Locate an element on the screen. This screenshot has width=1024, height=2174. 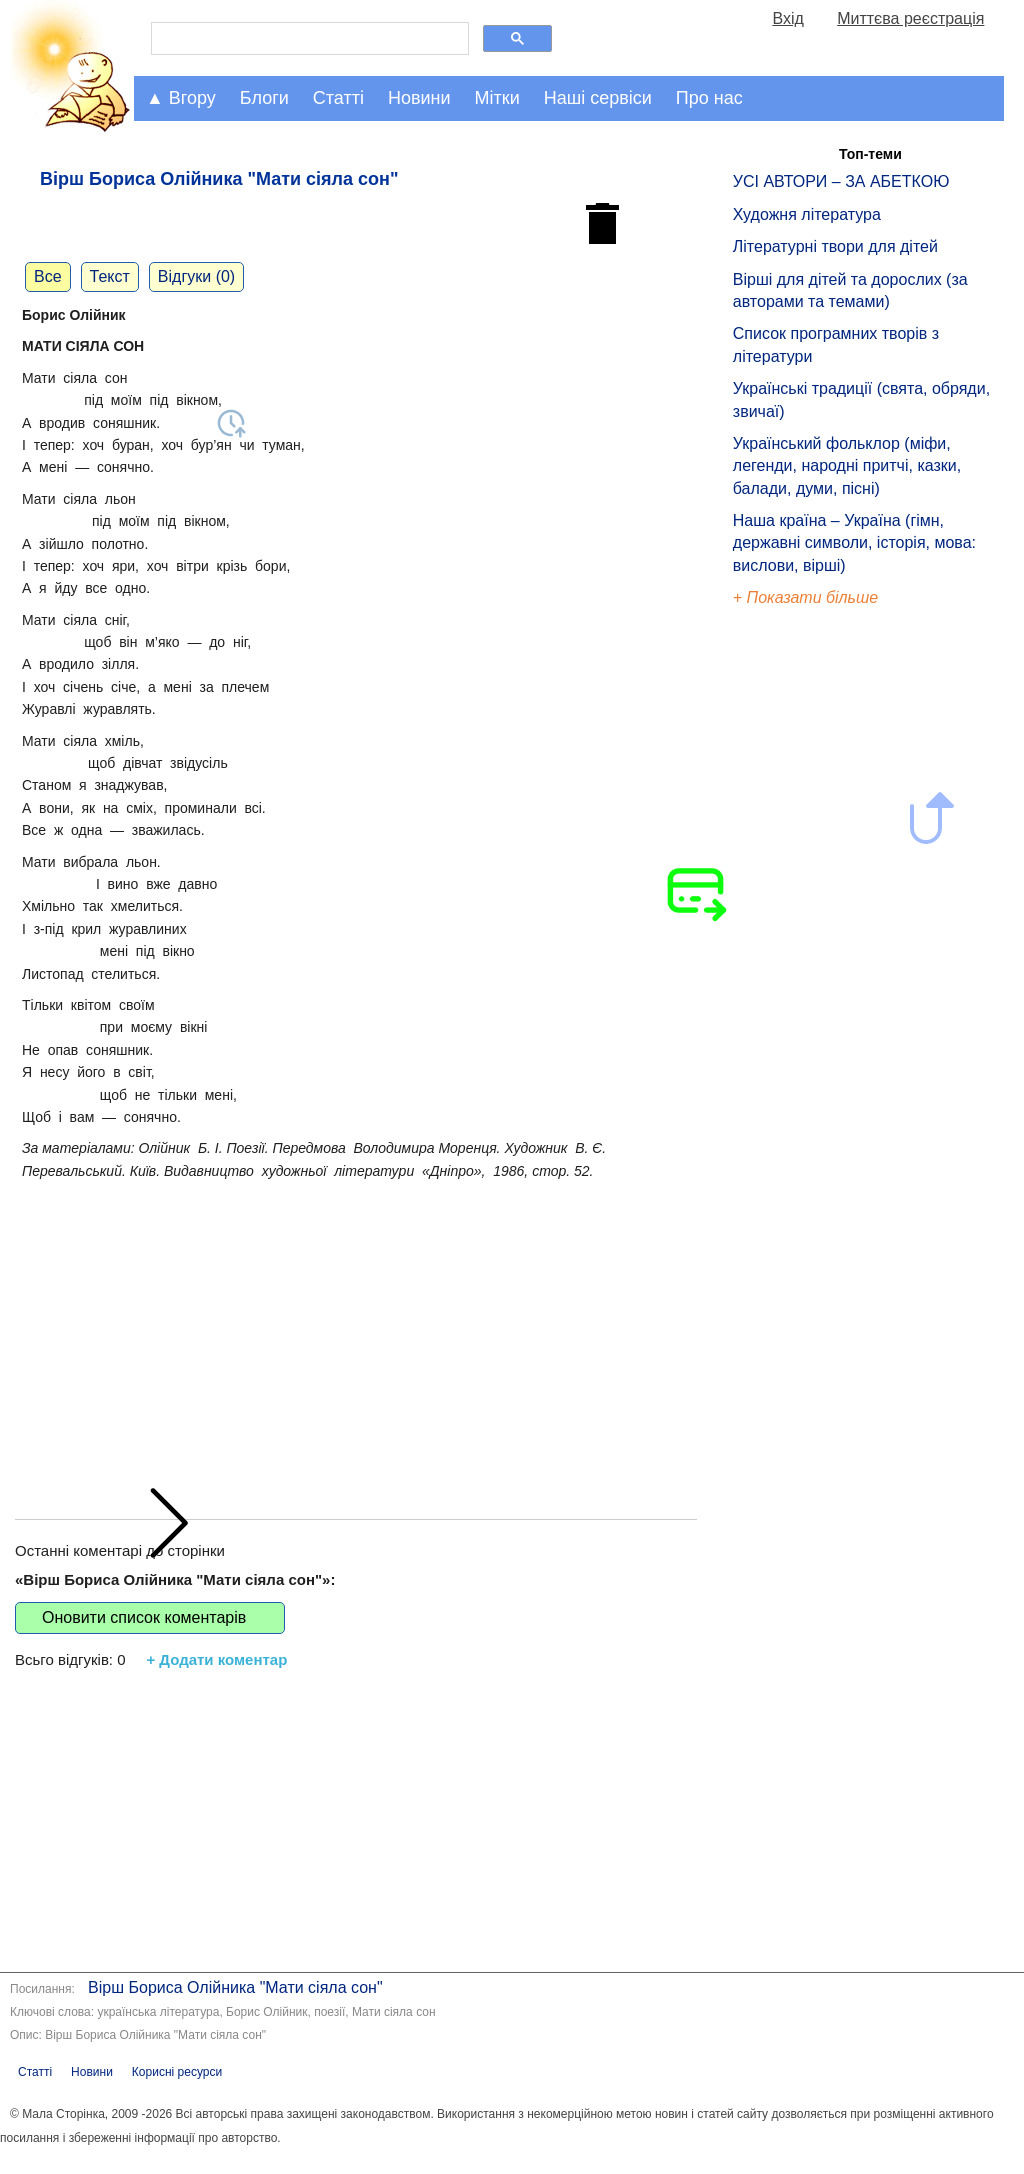
make a payment with saved card is located at coordinates (695, 890).